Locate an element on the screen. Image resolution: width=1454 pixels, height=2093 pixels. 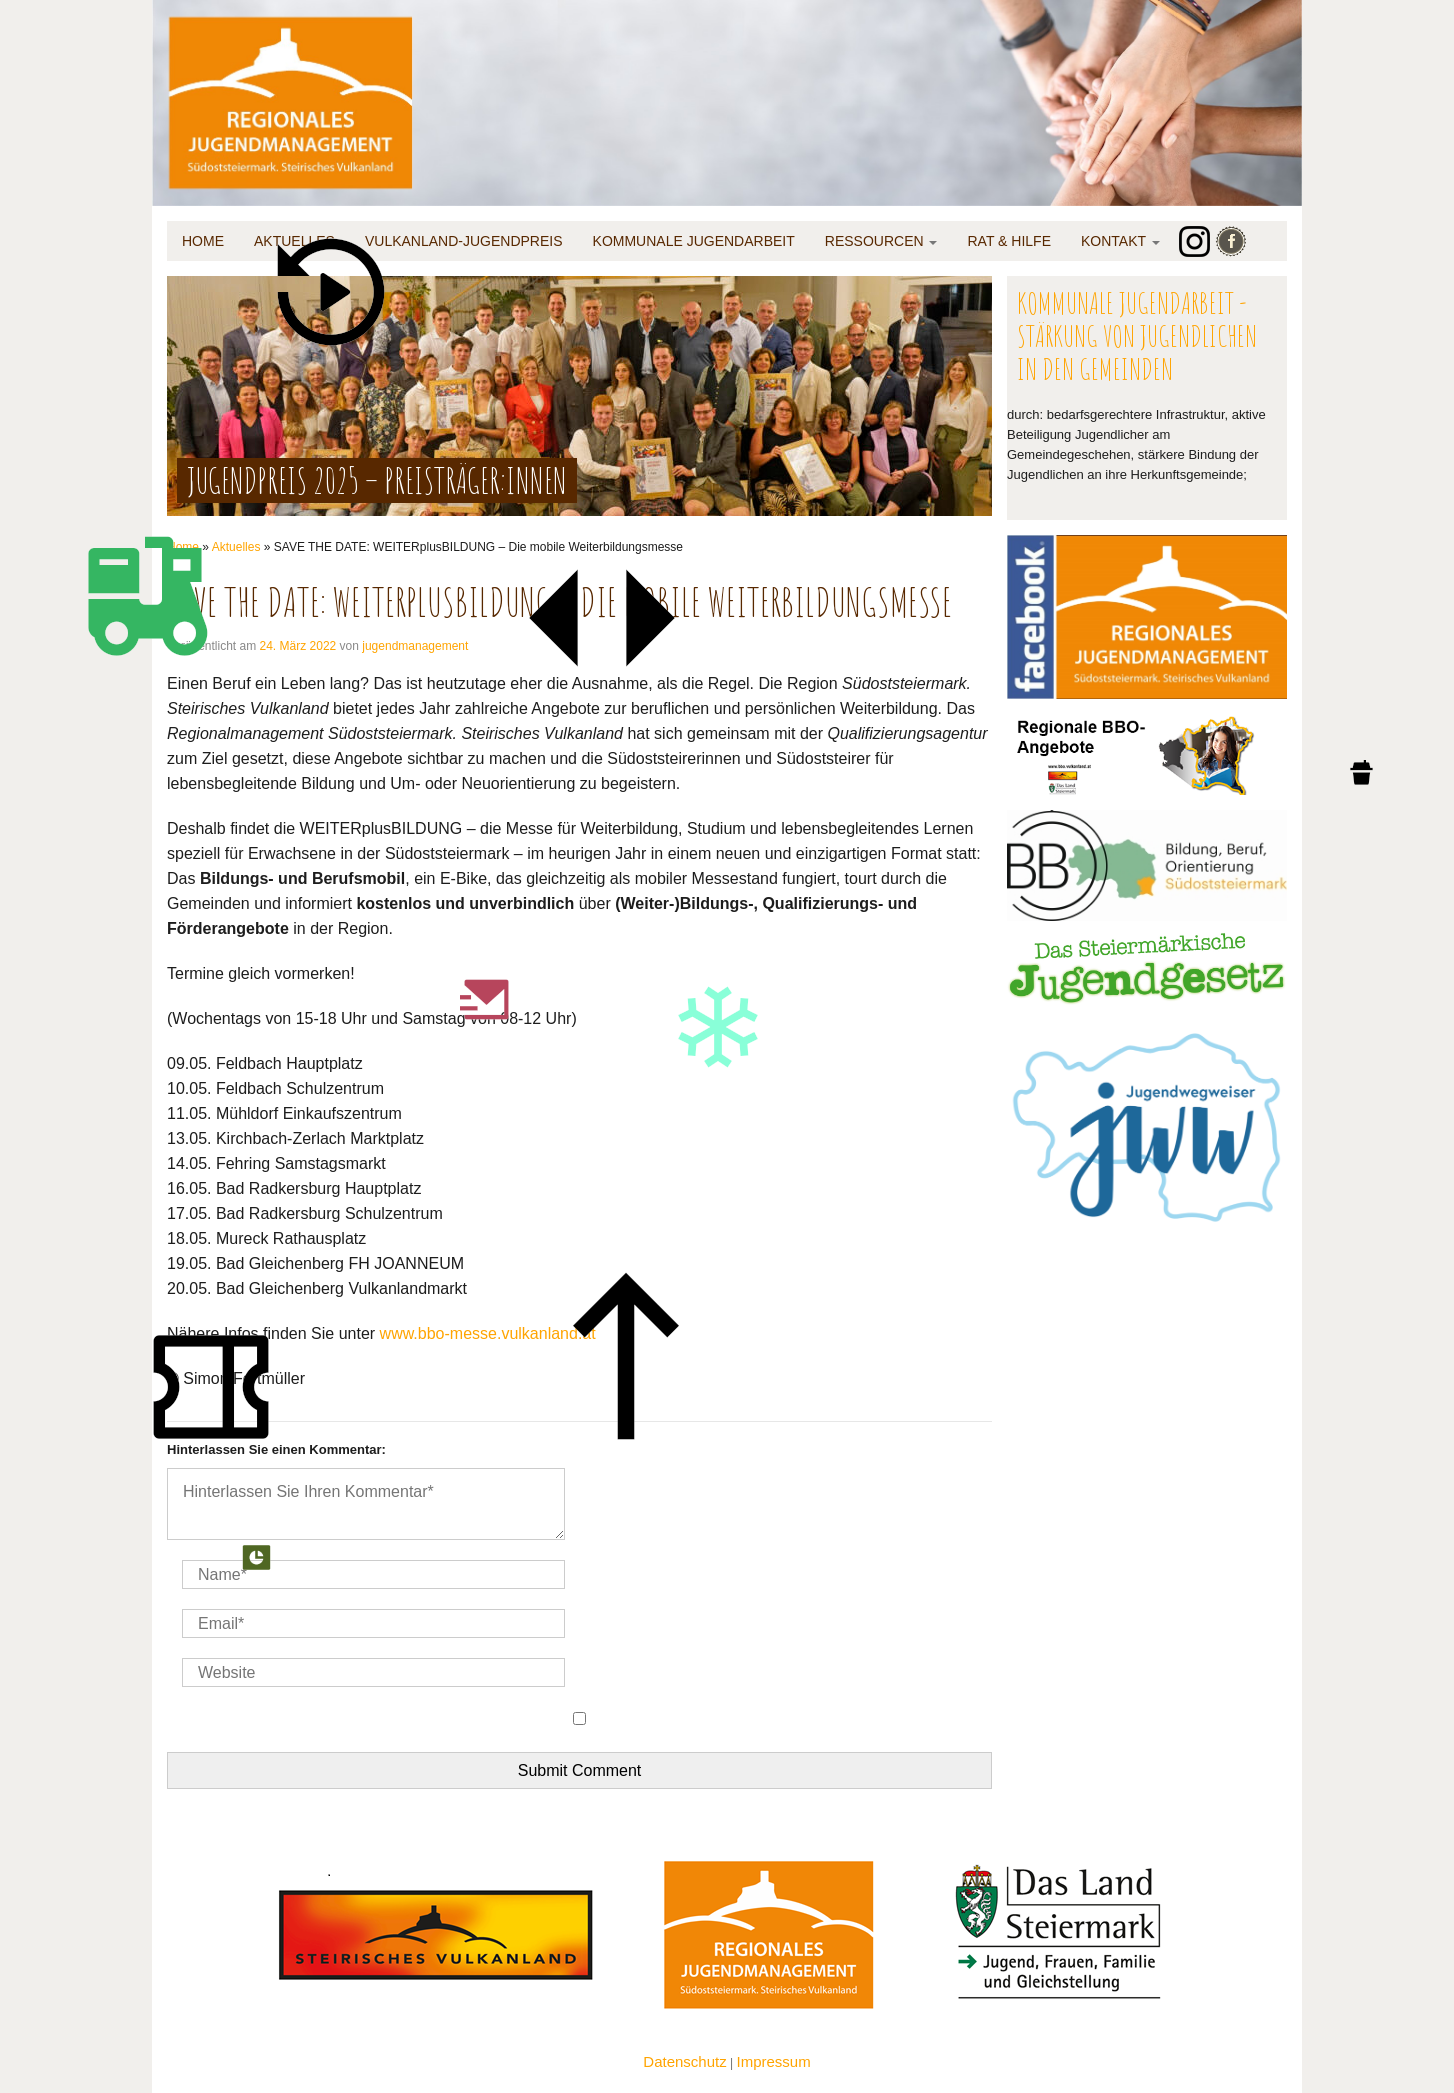
view business analytics dashboard is located at coordinates (256, 1557).